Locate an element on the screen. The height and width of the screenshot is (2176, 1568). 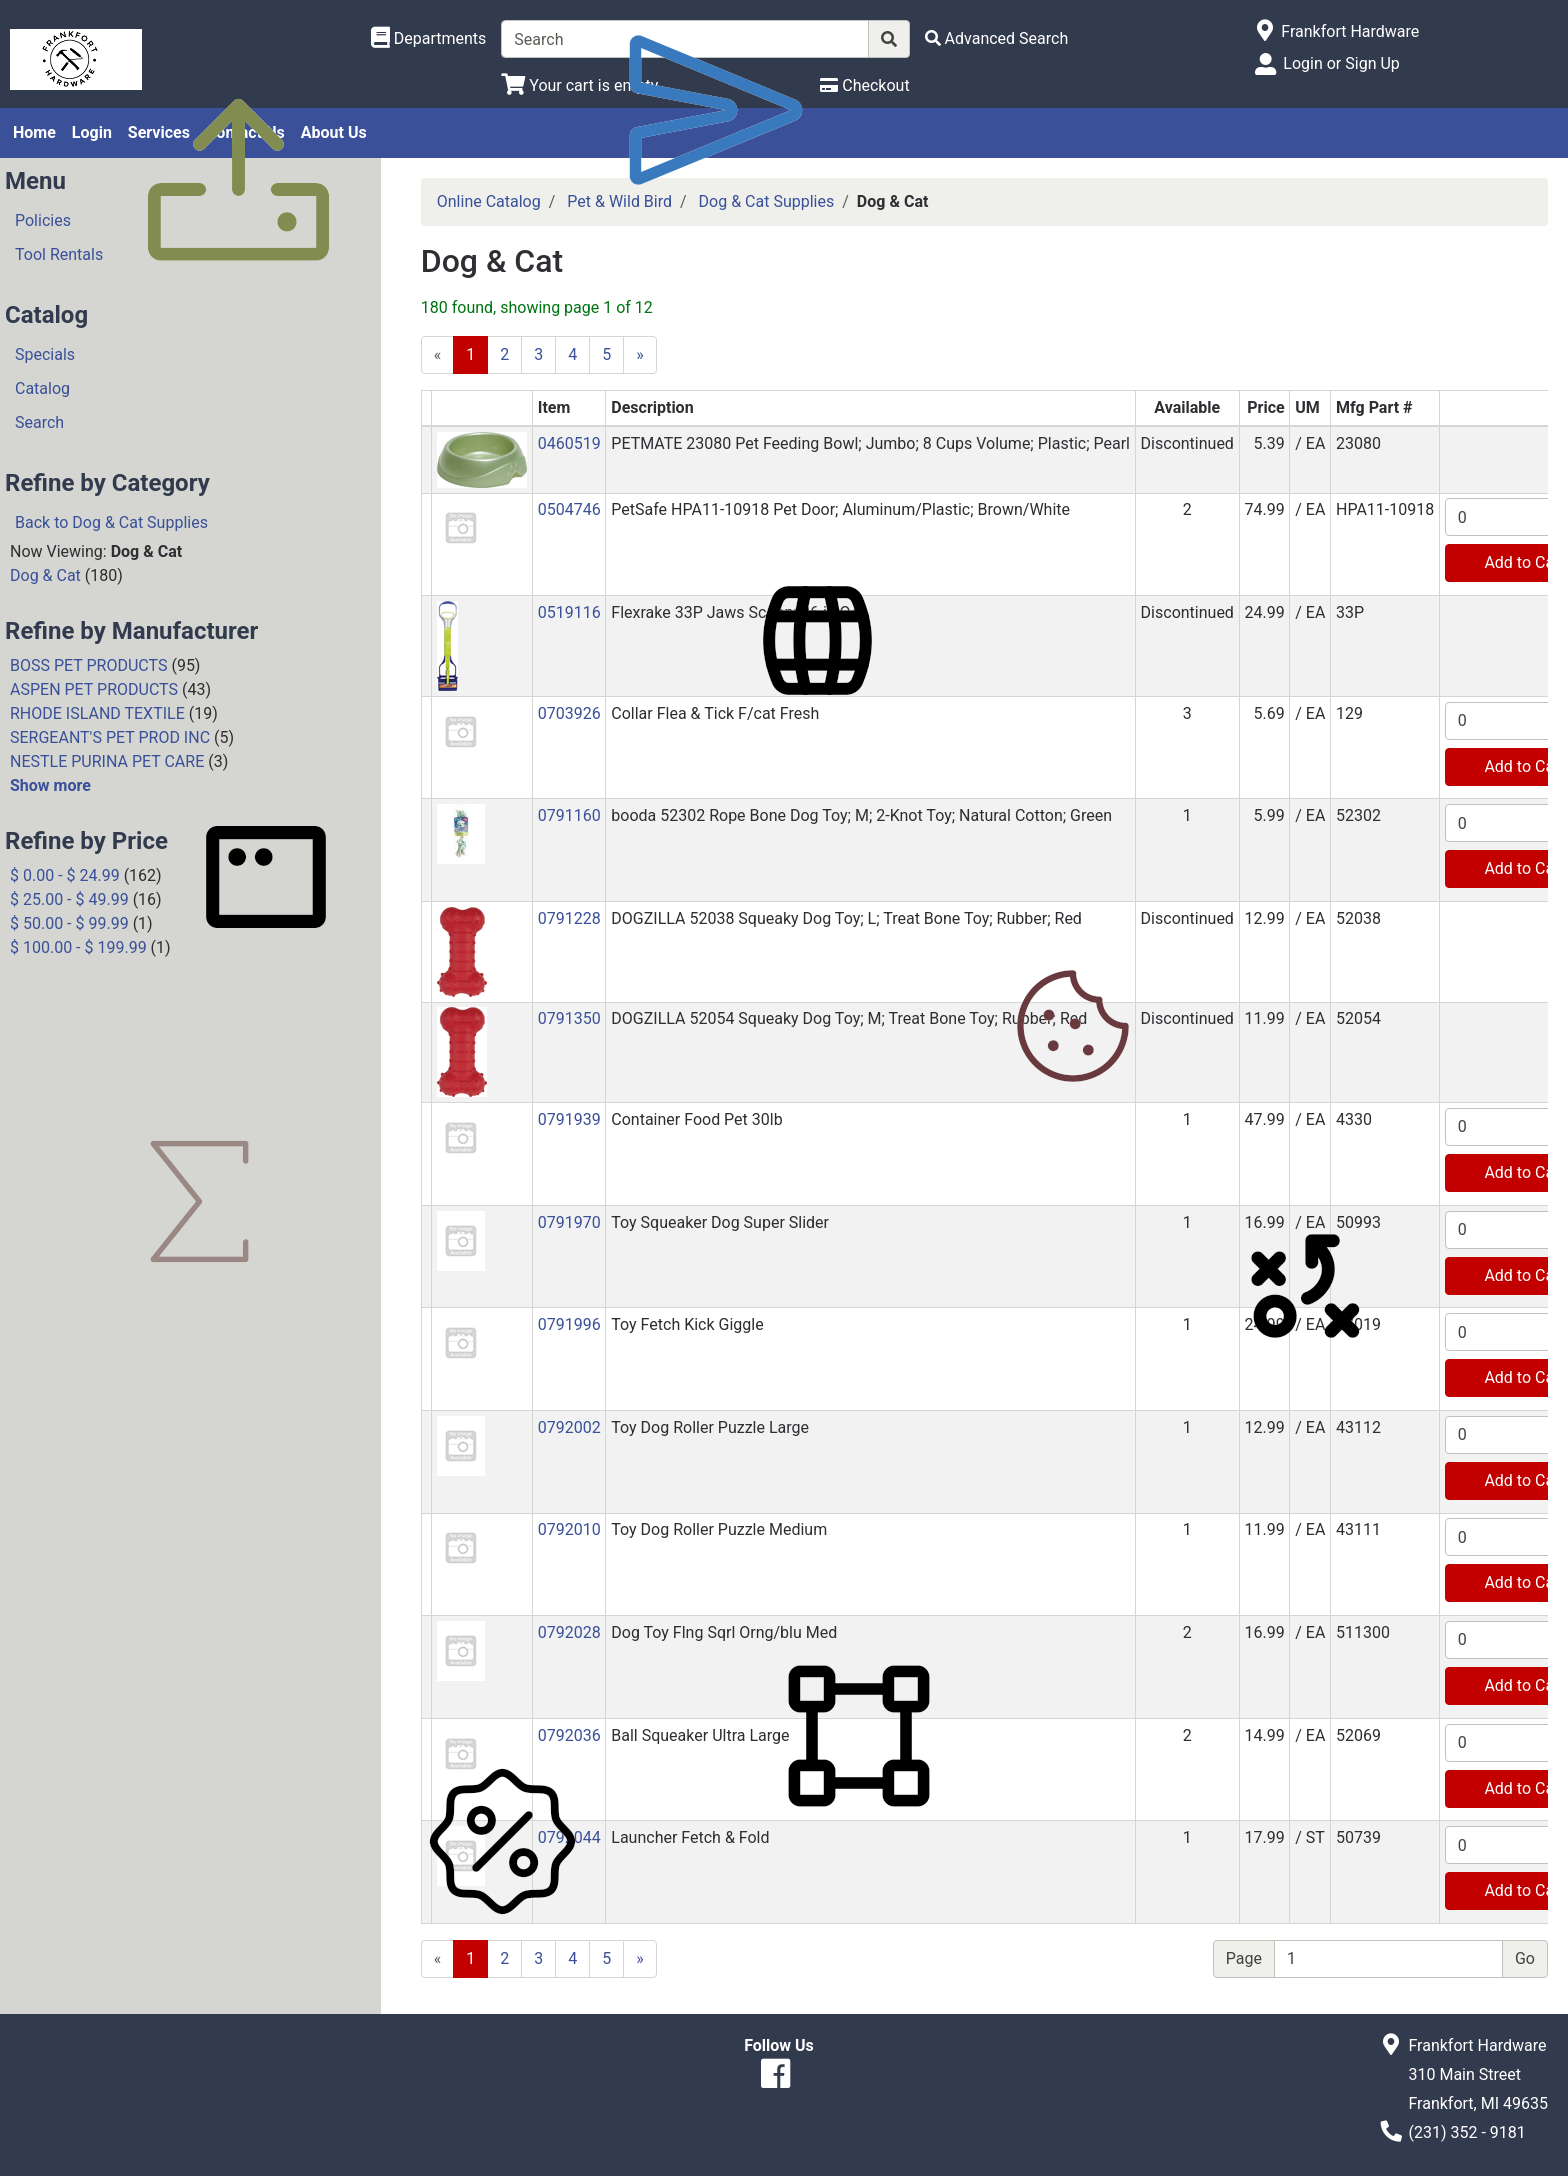
open application window is located at coordinates (266, 877).